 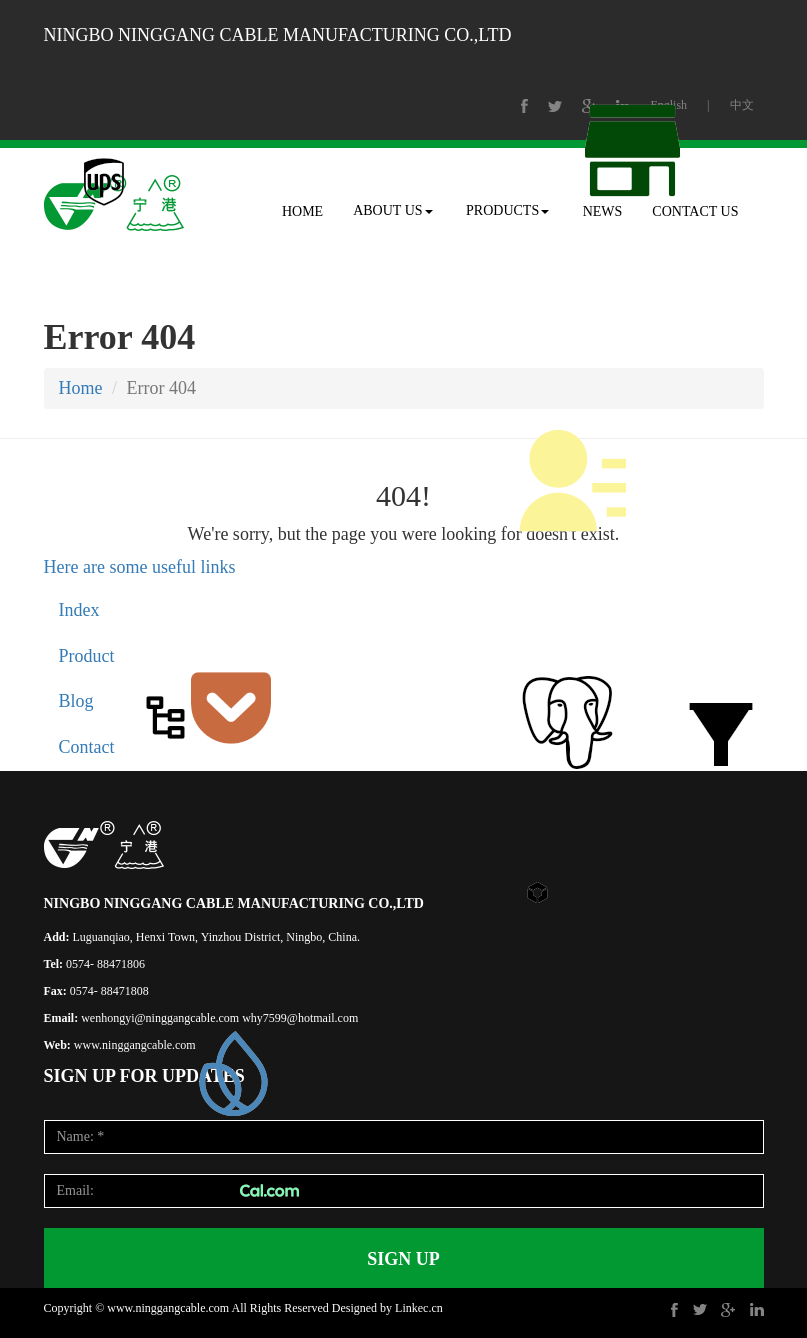 I want to click on access your contacts list, so click(x=568, y=483).